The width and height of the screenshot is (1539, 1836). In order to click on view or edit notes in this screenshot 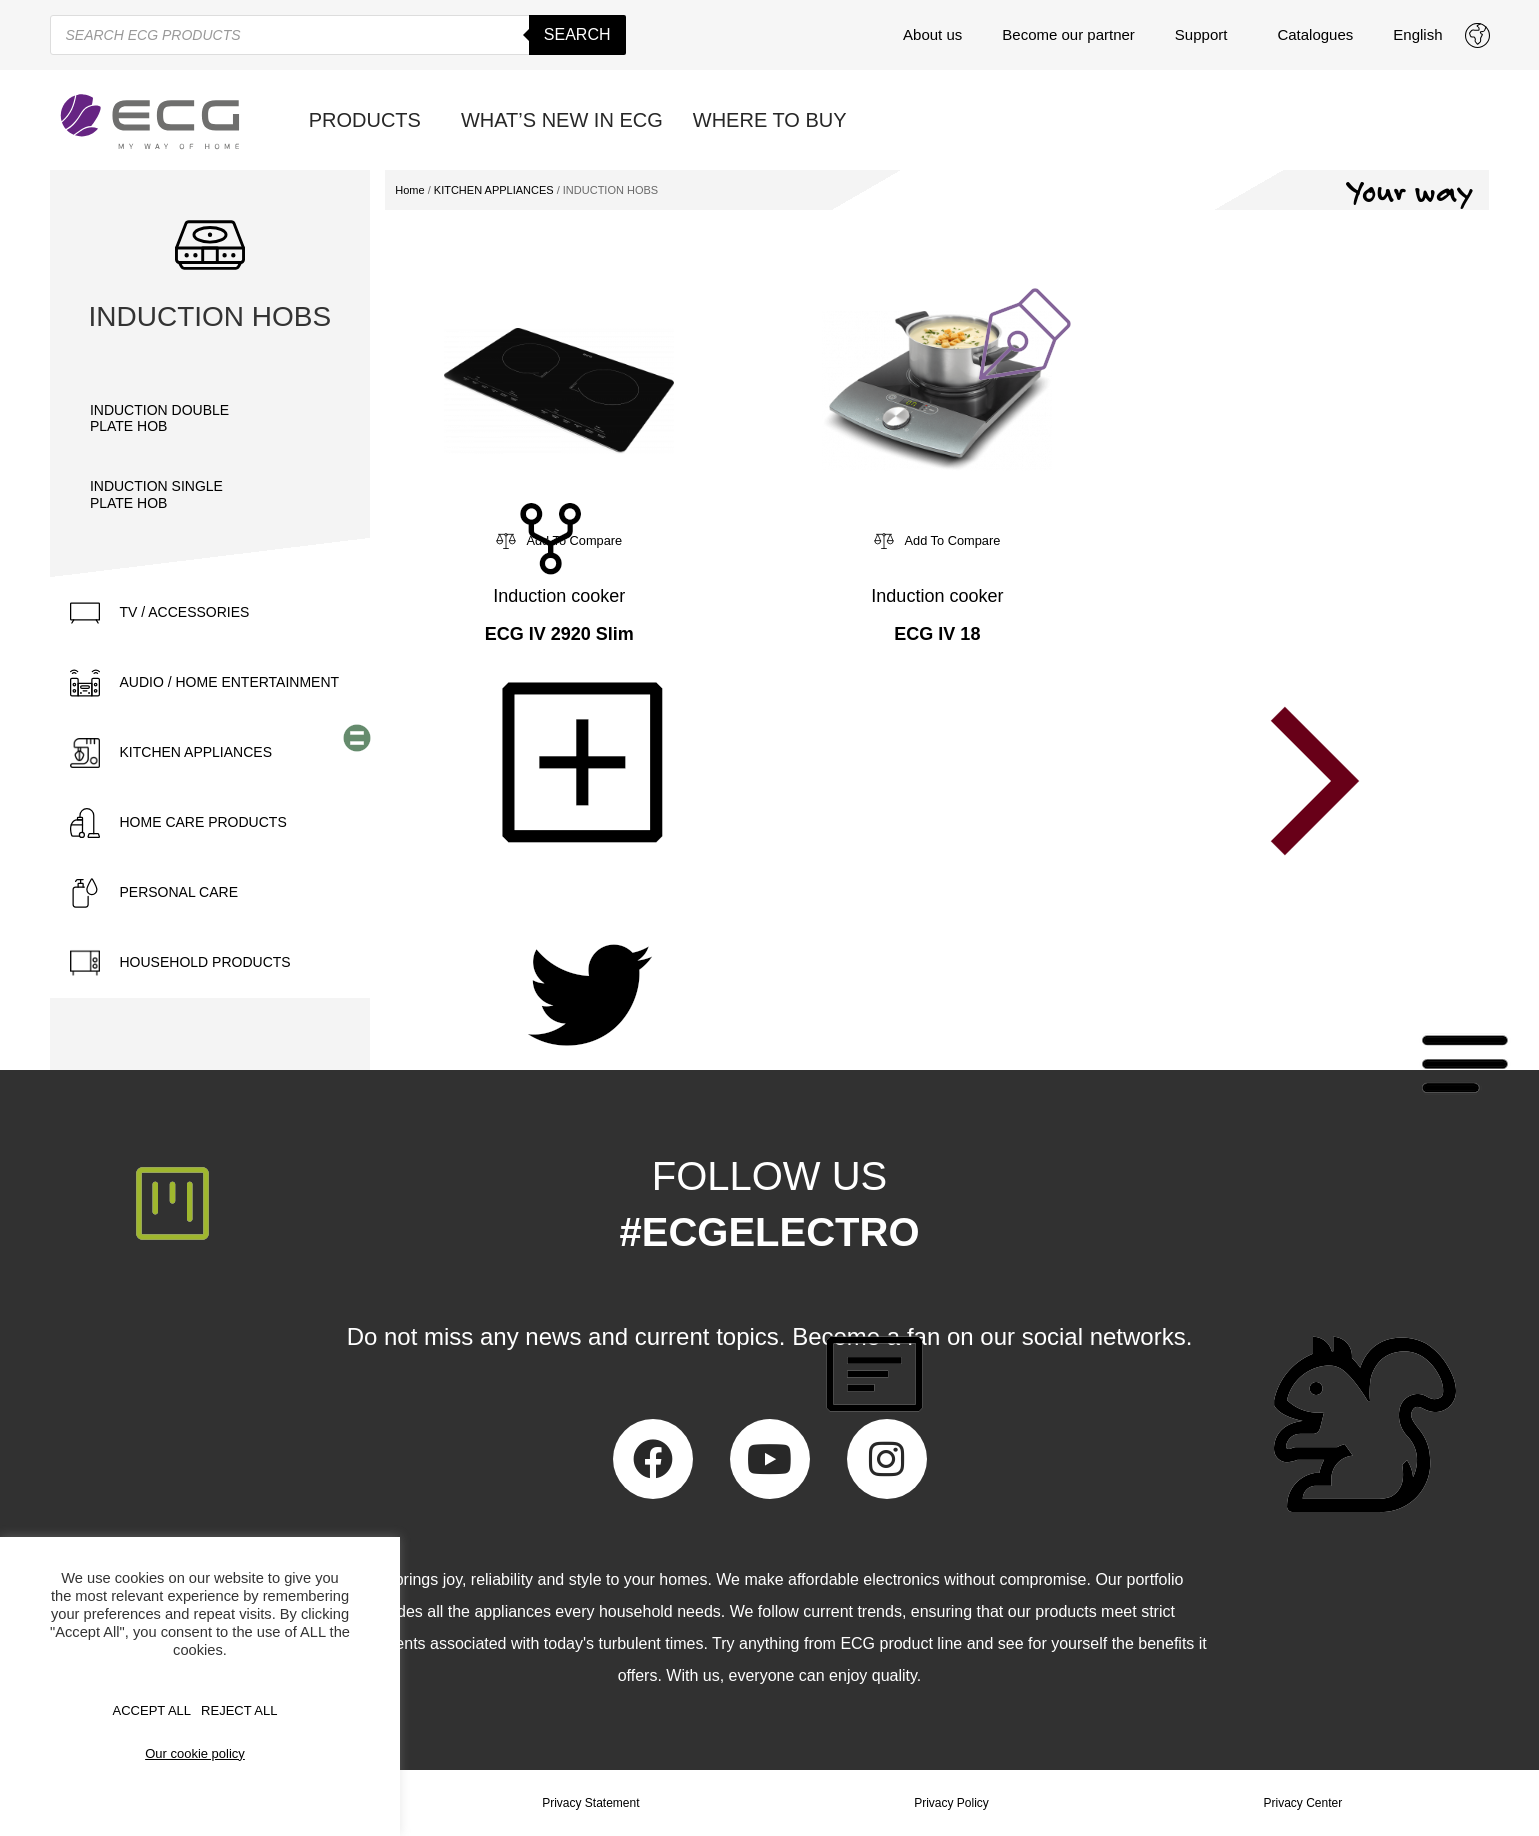, I will do `click(1465, 1064)`.